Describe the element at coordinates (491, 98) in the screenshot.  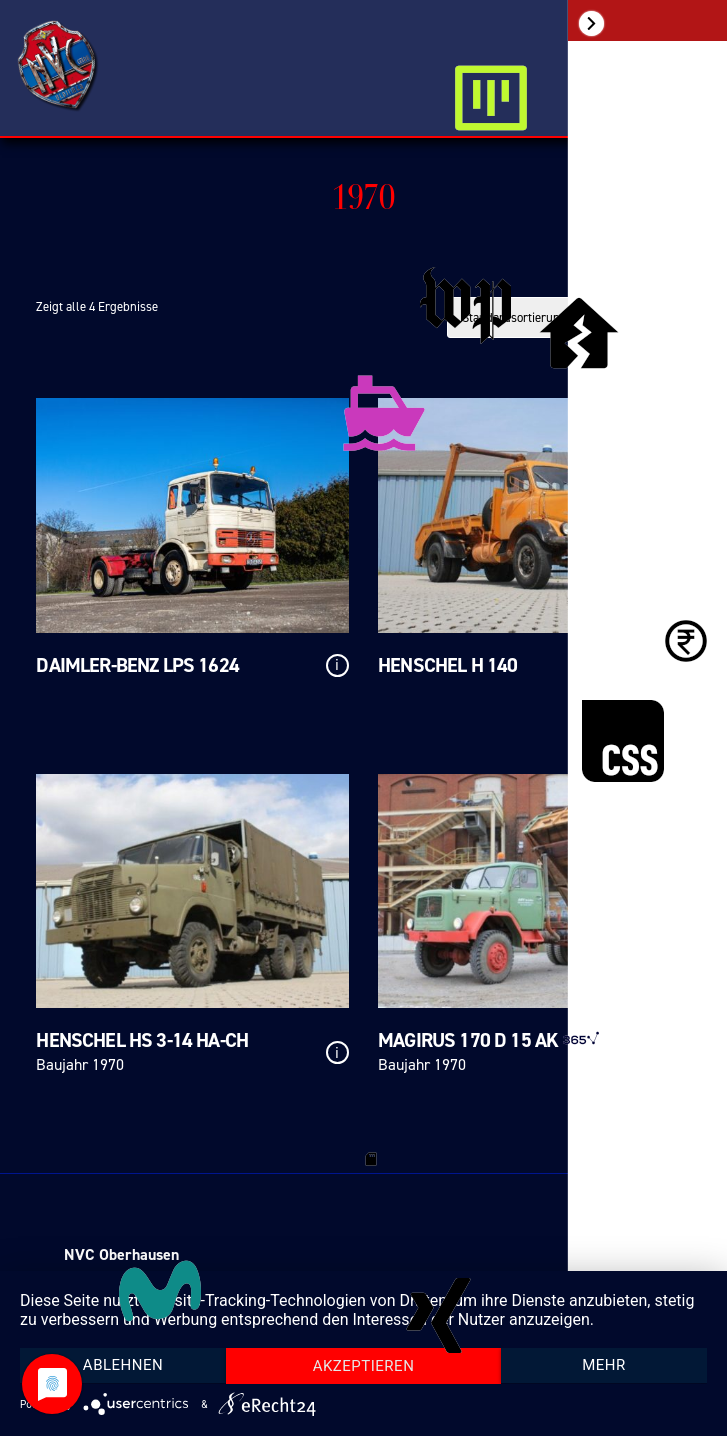
I see `switch to kanban board view` at that location.